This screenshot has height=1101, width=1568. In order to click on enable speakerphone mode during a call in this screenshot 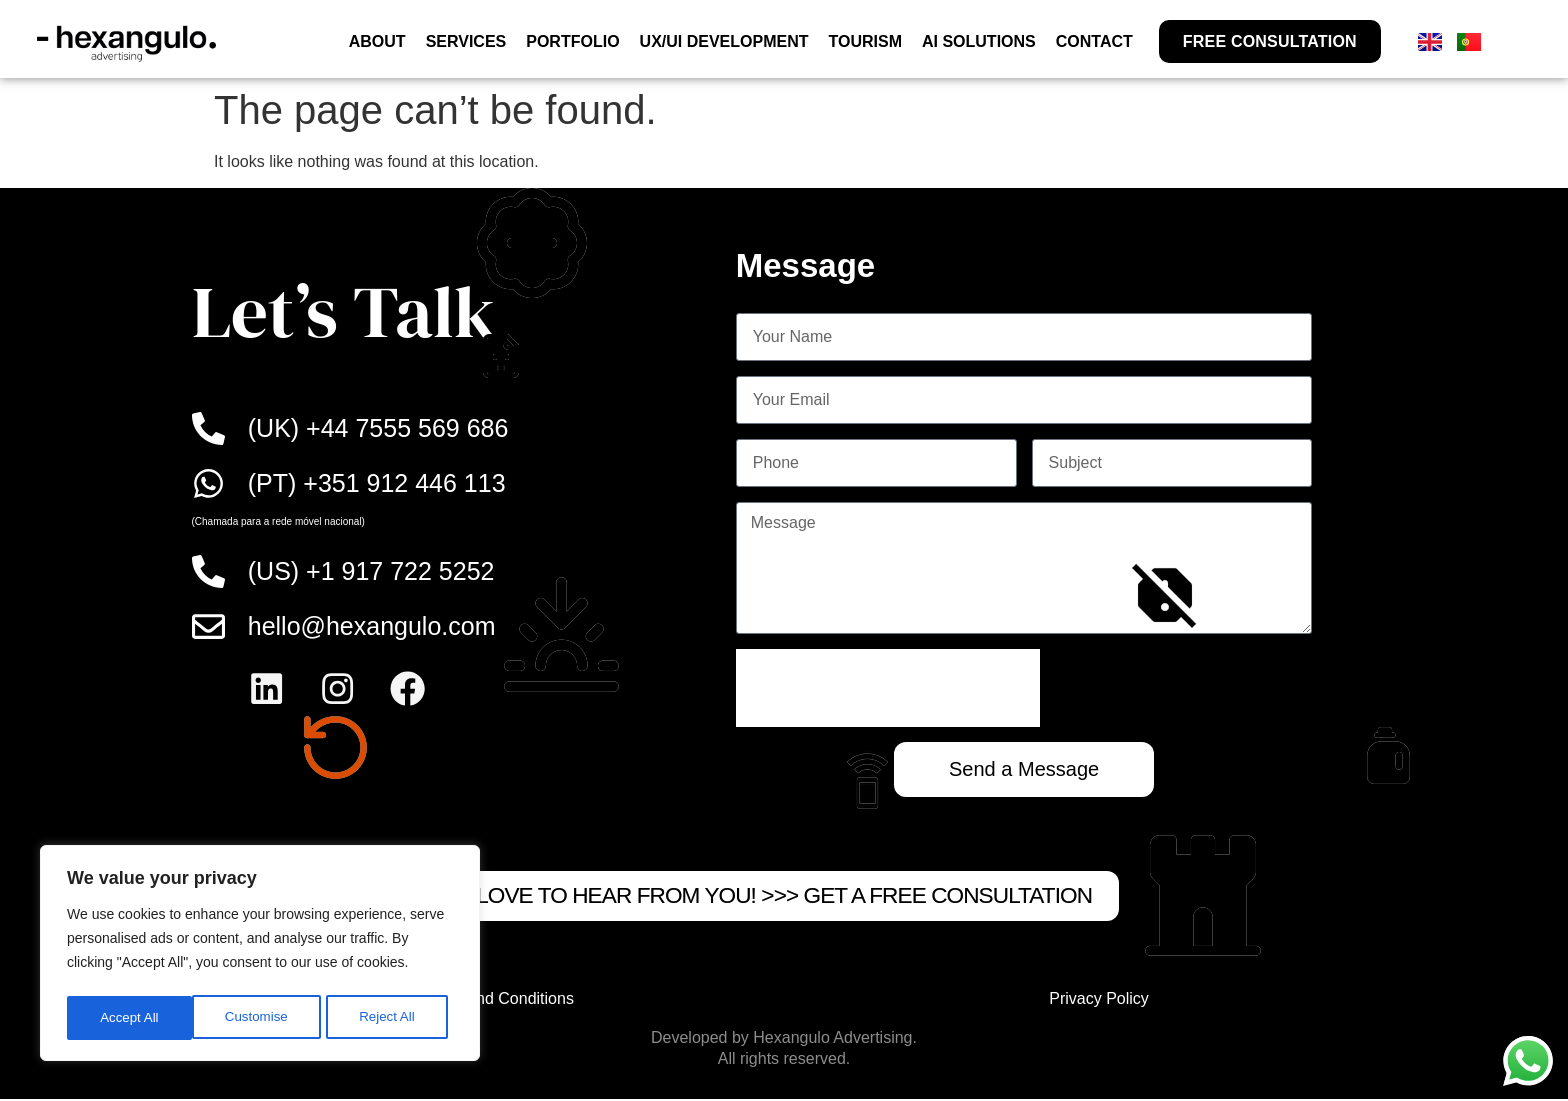, I will do `click(867, 782)`.